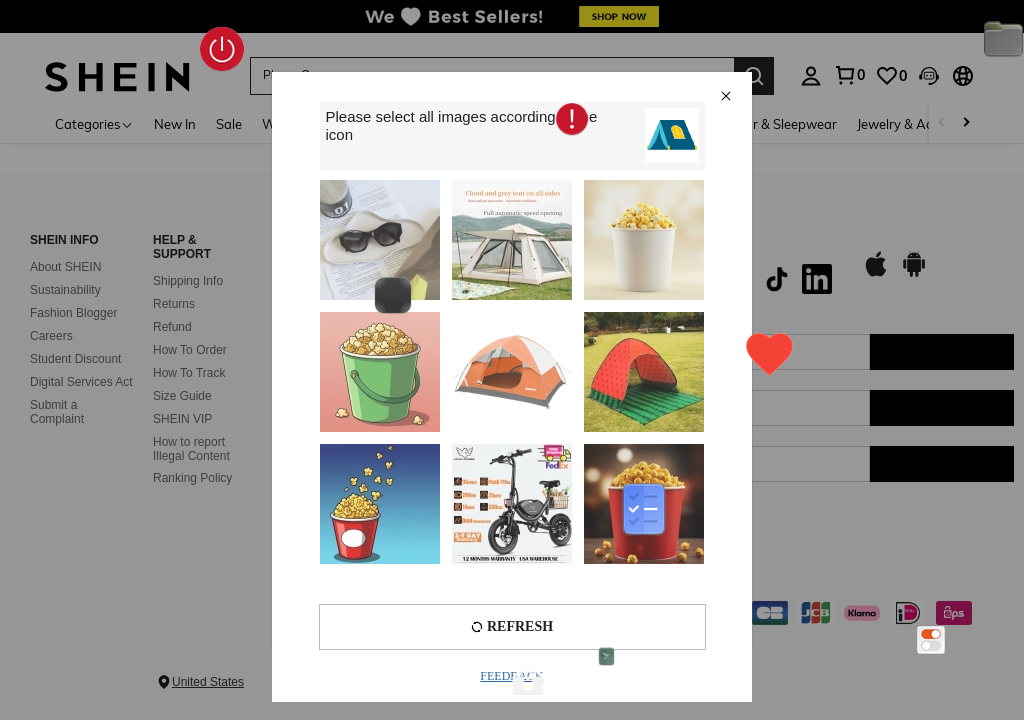  I want to click on mark item as favorite, so click(769, 354).